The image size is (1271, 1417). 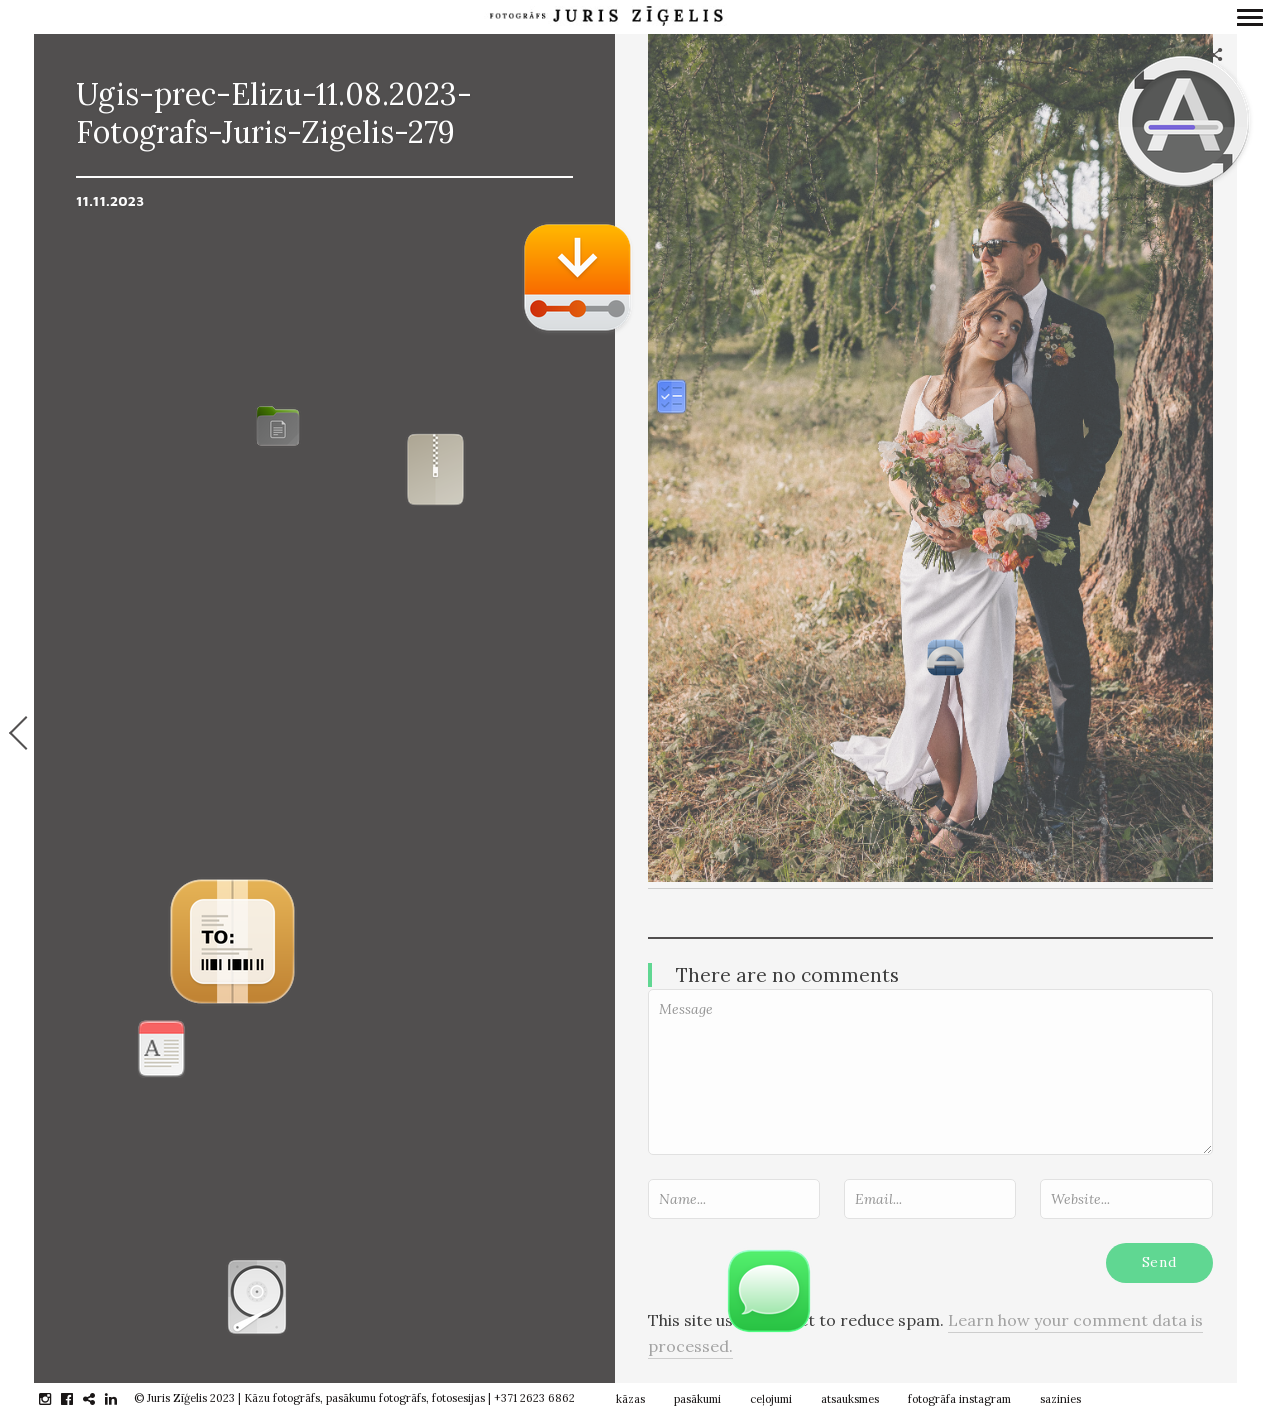 I want to click on open the archive manager application, so click(x=435, y=469).